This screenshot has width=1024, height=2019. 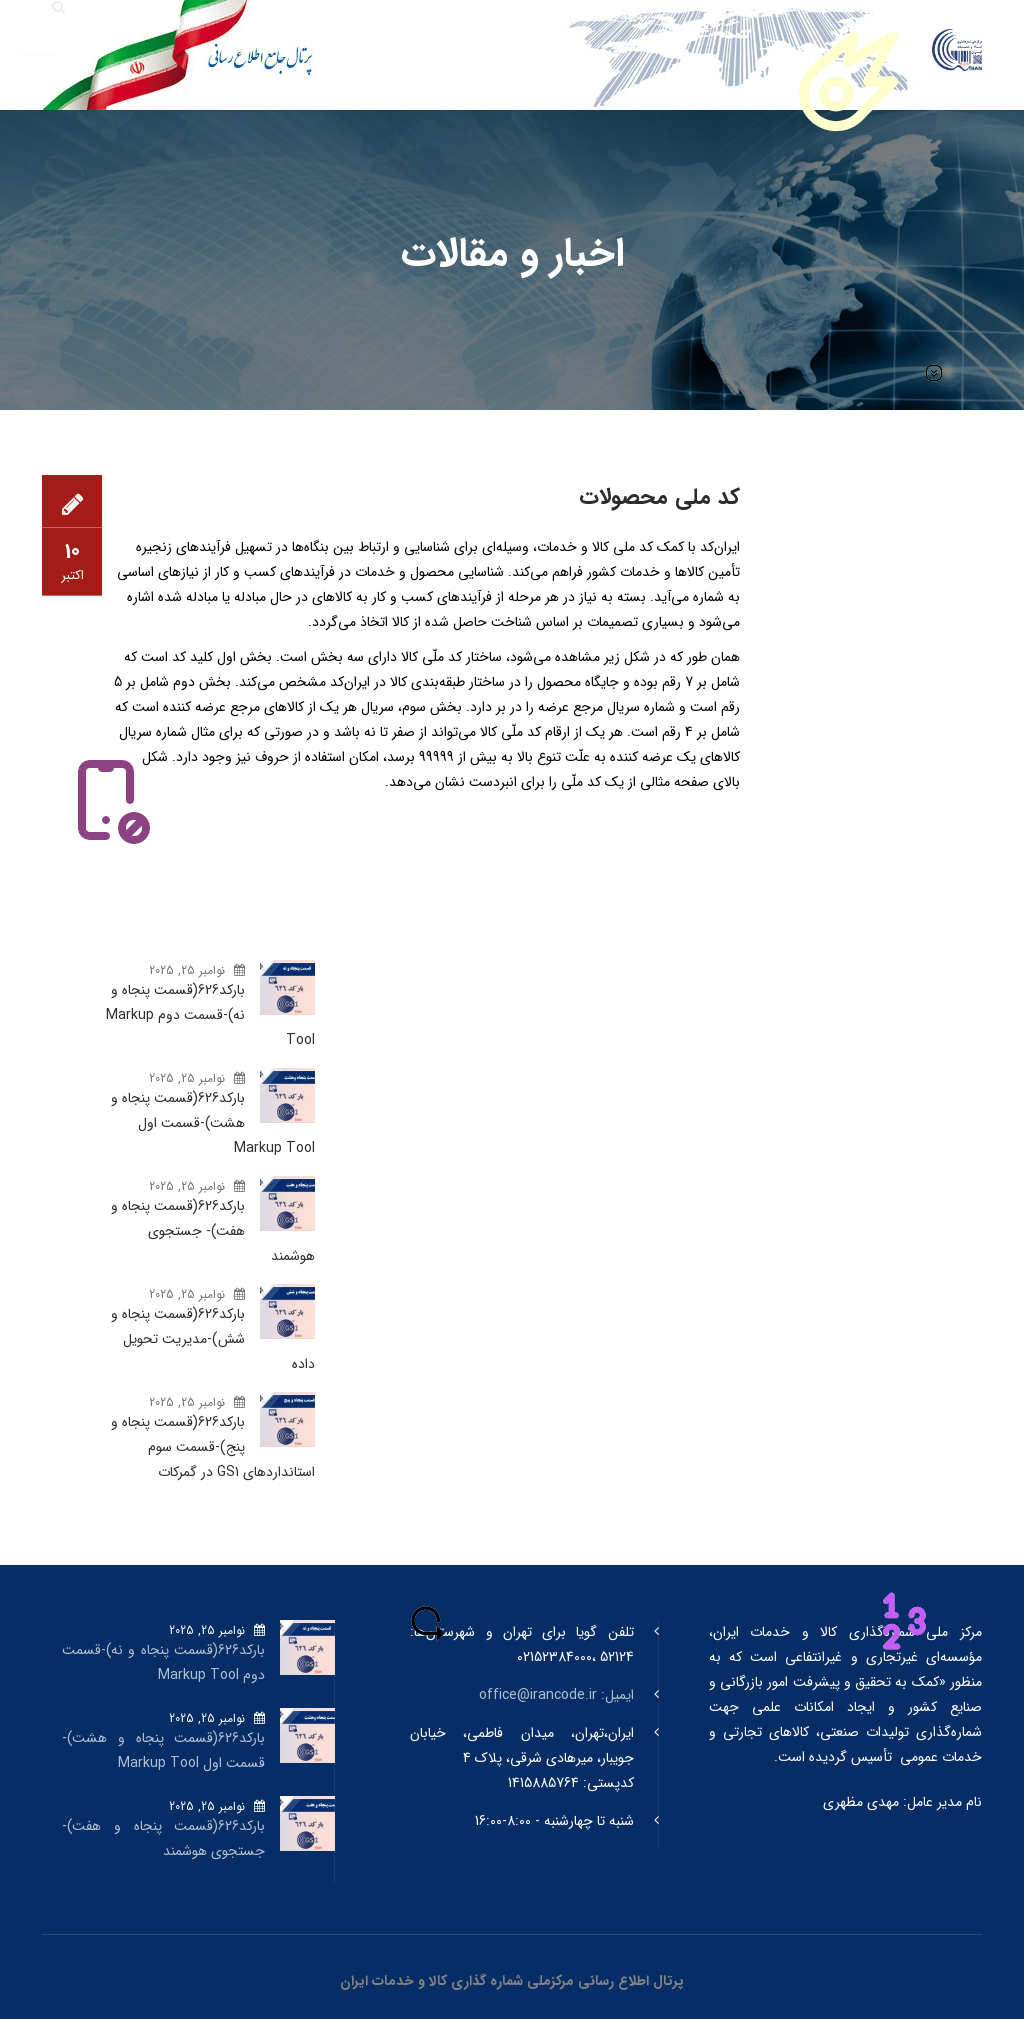 I want to click on cancel mobile device connection, so click(x=106, y=800).